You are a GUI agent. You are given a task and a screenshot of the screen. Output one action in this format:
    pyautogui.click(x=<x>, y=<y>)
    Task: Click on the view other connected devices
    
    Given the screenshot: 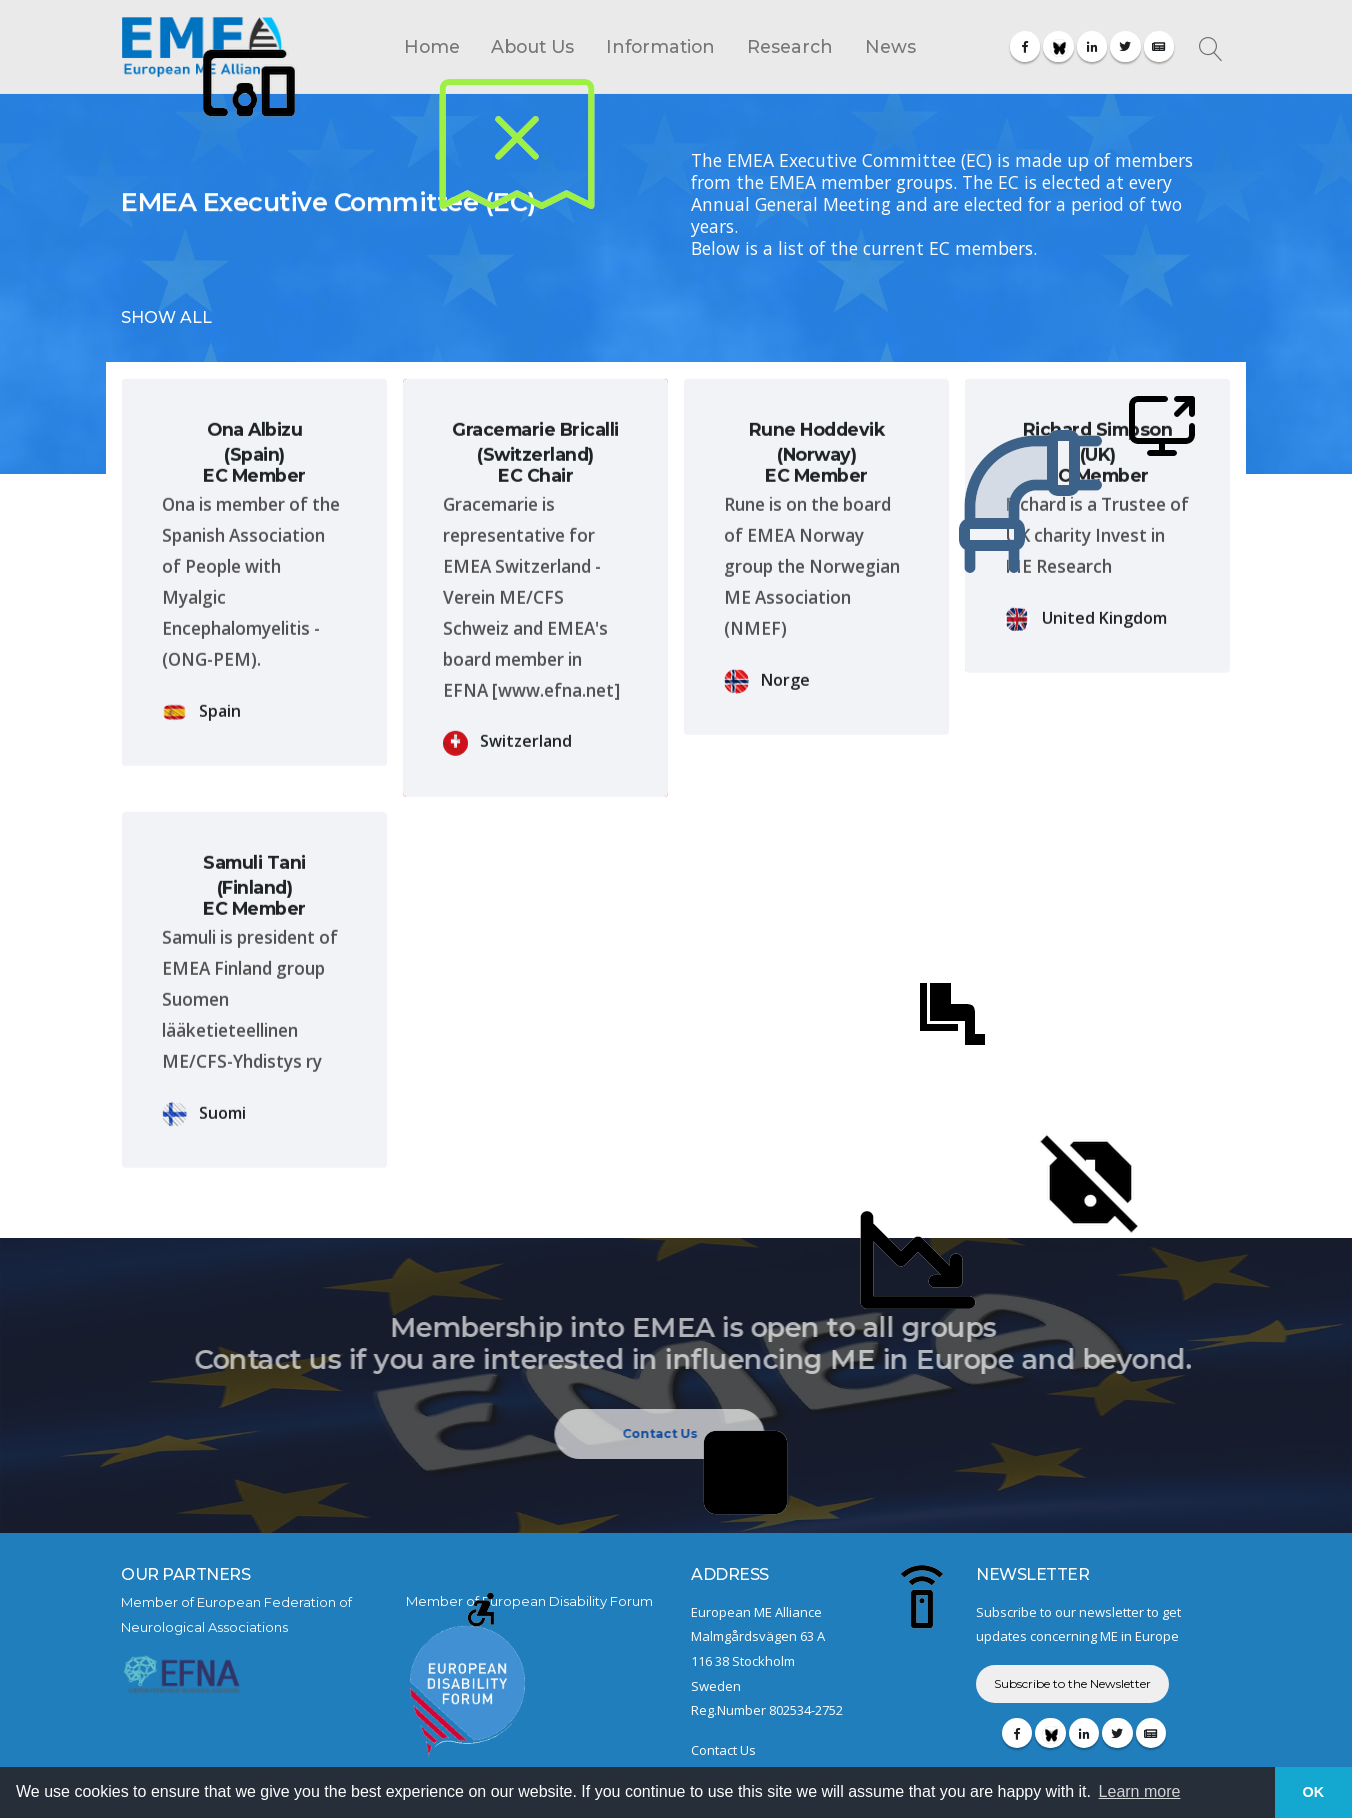 What is the action you would take?
    pyautogui.click(x=249, y=83)
    